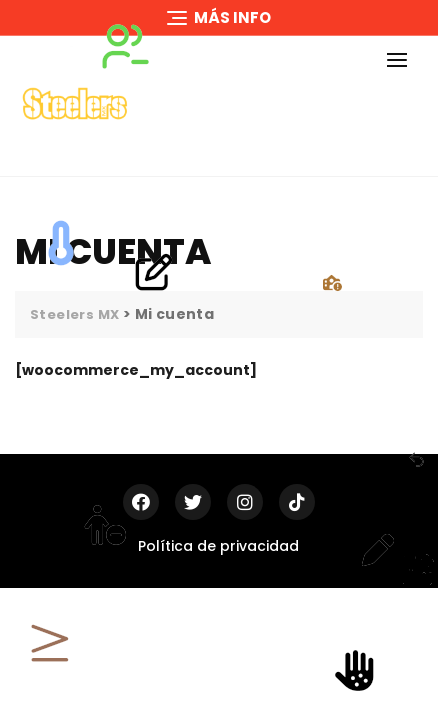  I want to click on indicates a skin condition or allergy warning, so click(355, 670).